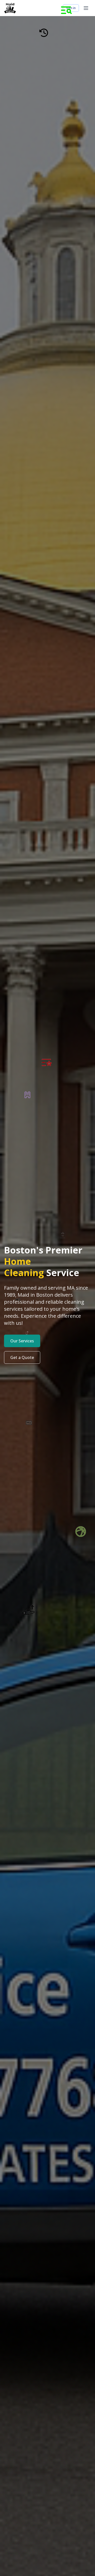  Describe the element at coordinates (63, 1235) in the screenshot. I see `view clipboard contents` at that location.